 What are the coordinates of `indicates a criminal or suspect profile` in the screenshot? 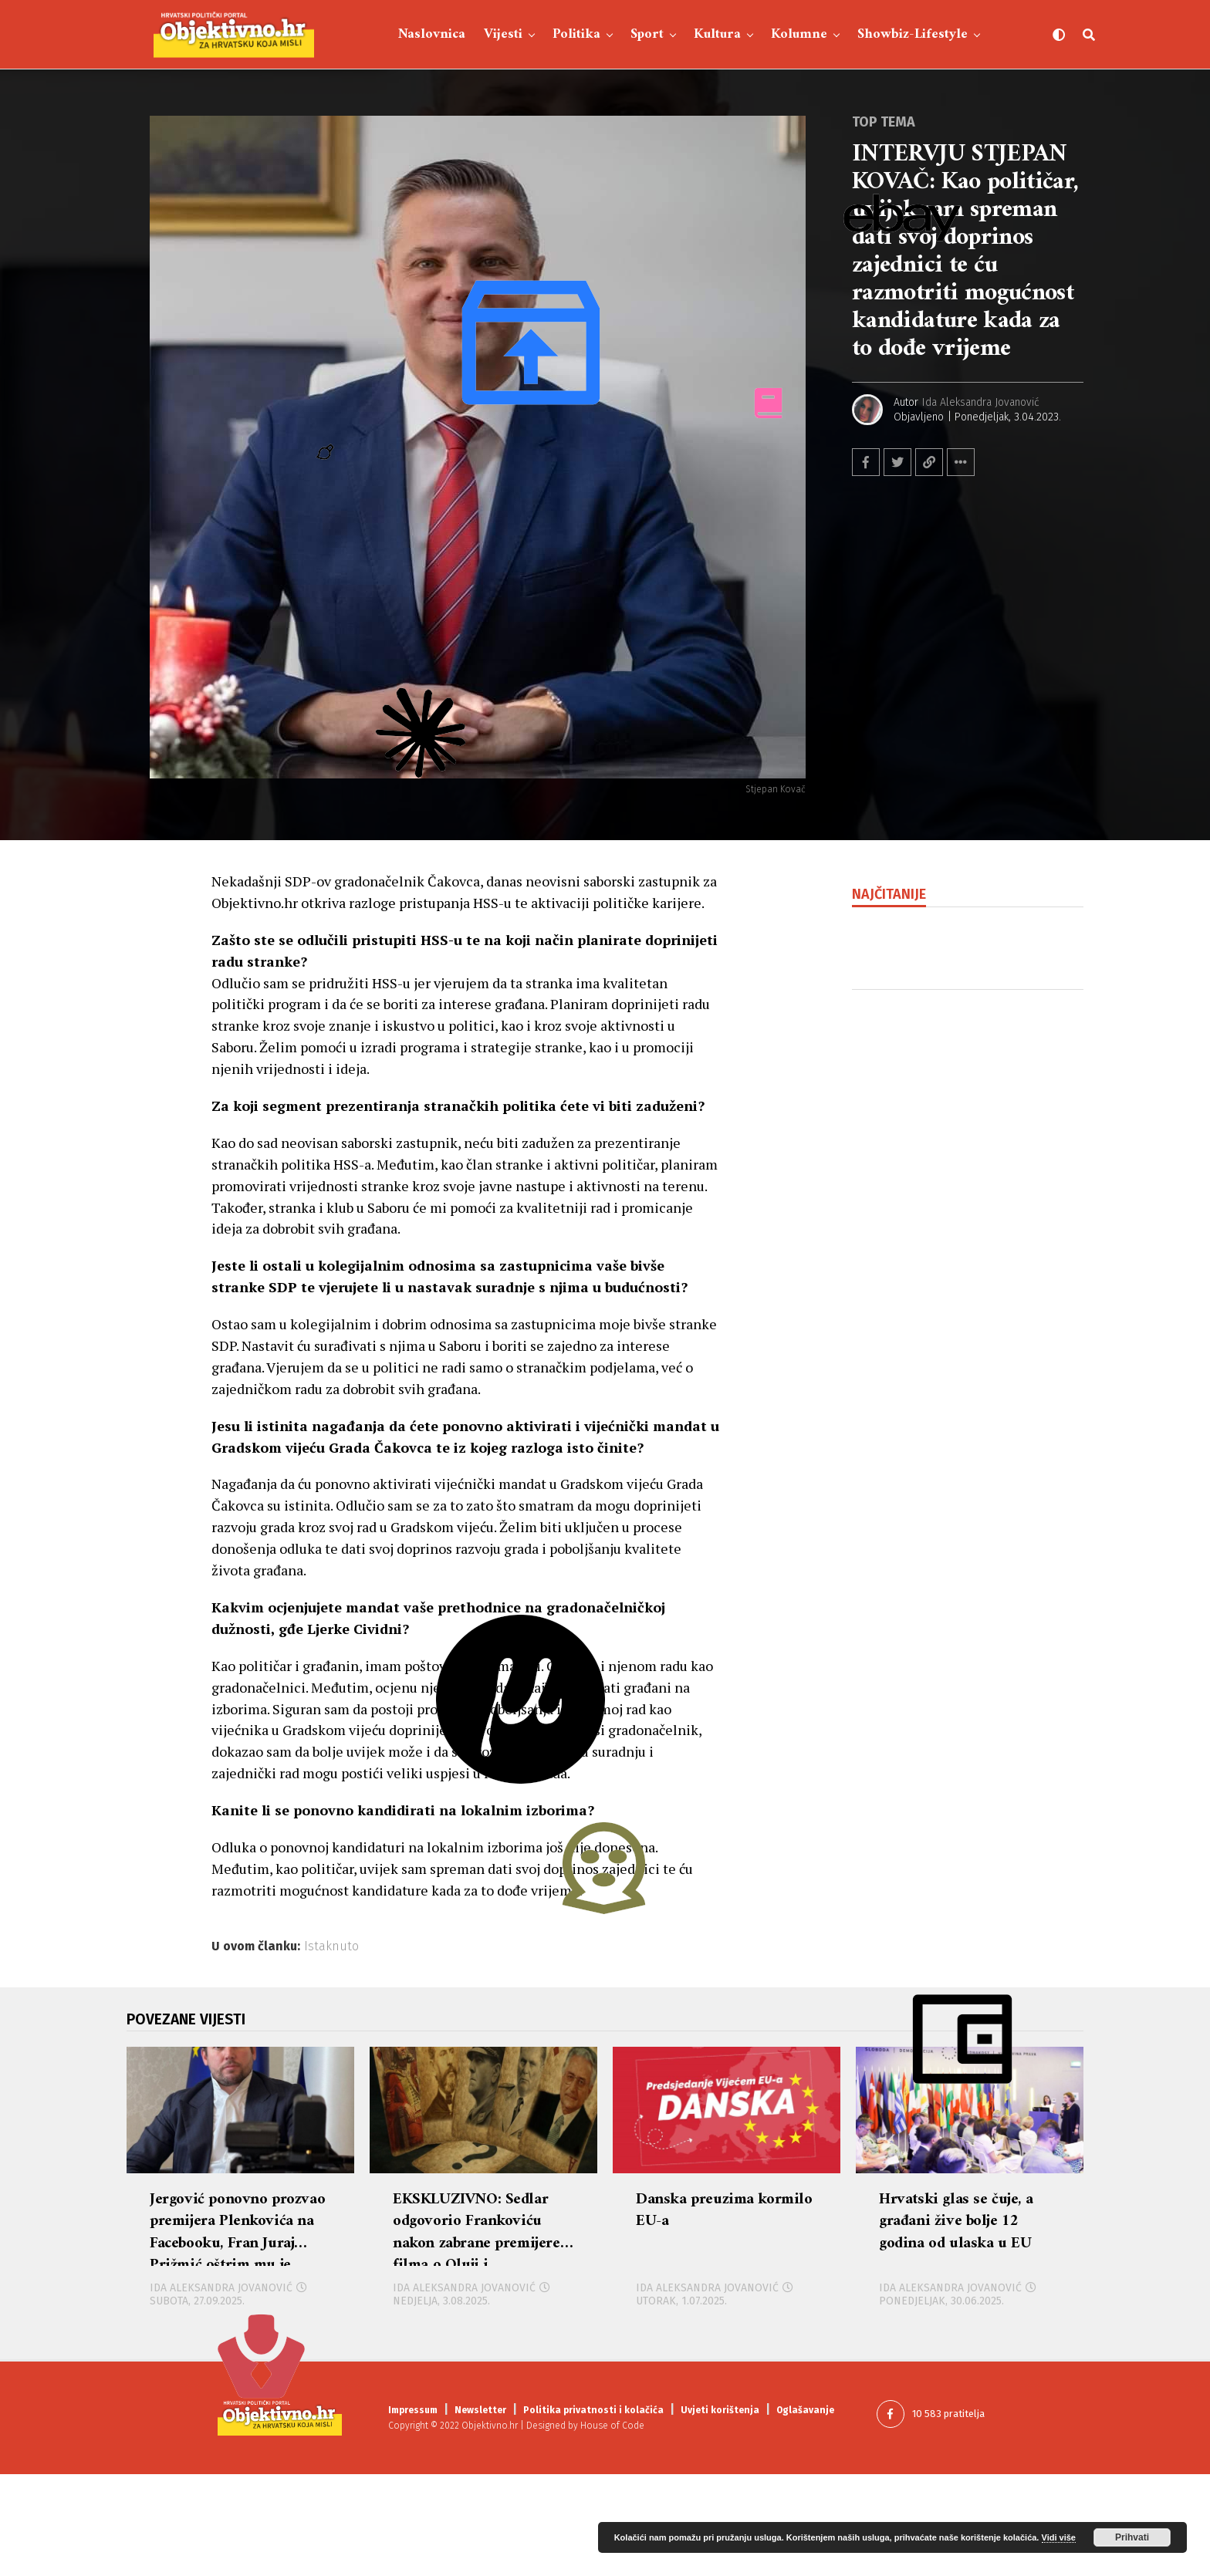 It's located at (603, 1868).